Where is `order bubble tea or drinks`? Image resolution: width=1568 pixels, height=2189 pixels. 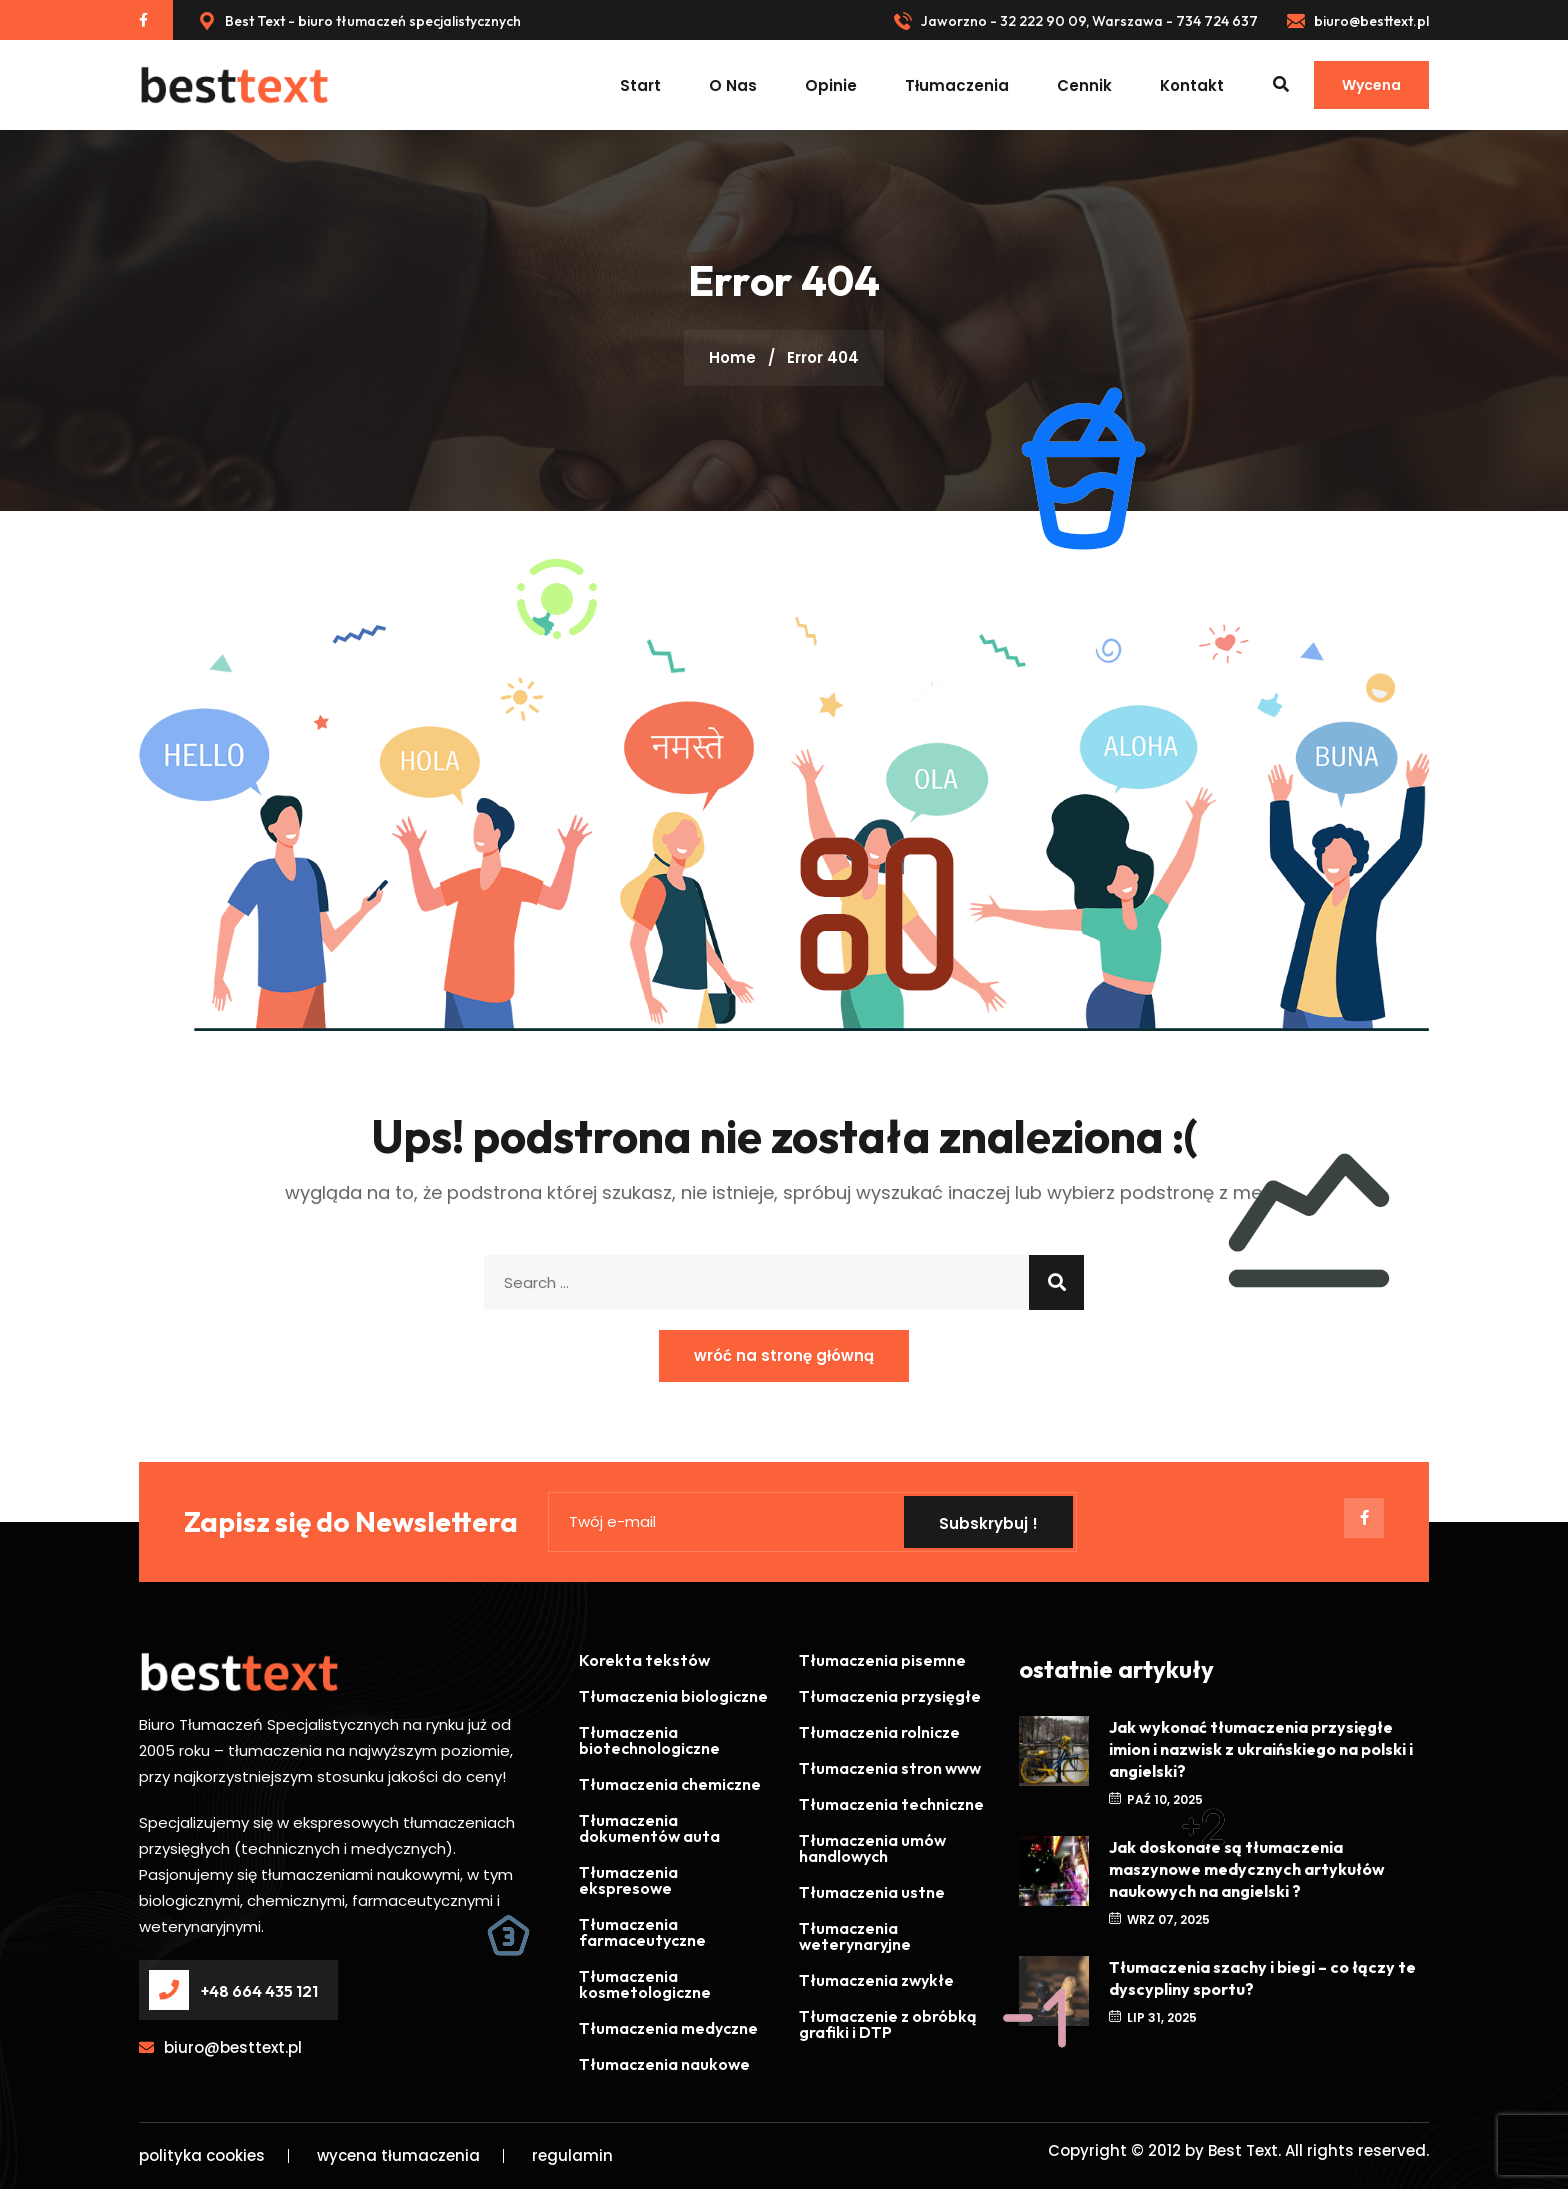 order bubble tea or drinks is located at coordinates (1083, 472).